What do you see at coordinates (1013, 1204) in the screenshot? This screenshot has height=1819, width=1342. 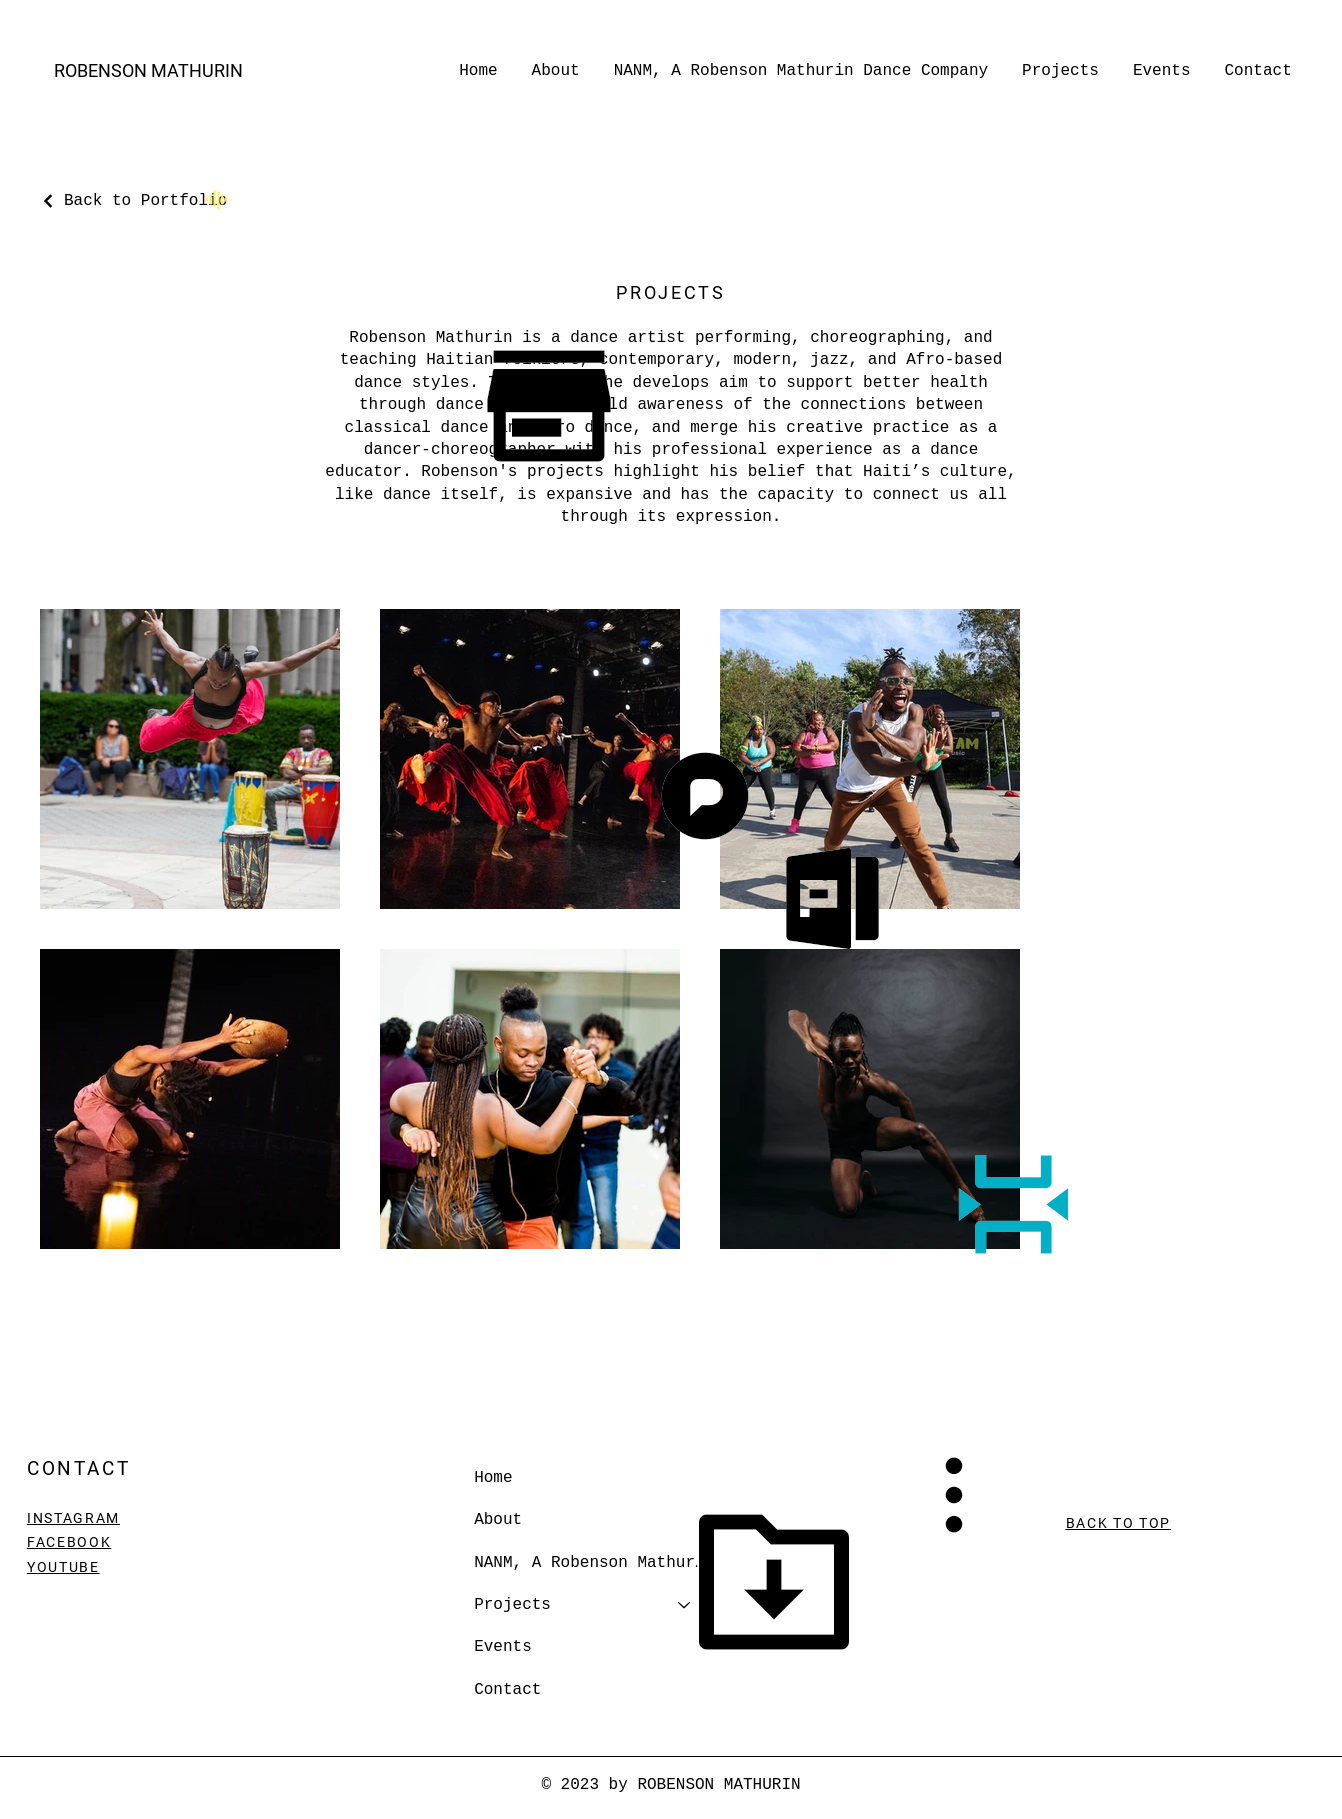 I see `insert a page break or section divider` at bounding box center [1013, 1204].